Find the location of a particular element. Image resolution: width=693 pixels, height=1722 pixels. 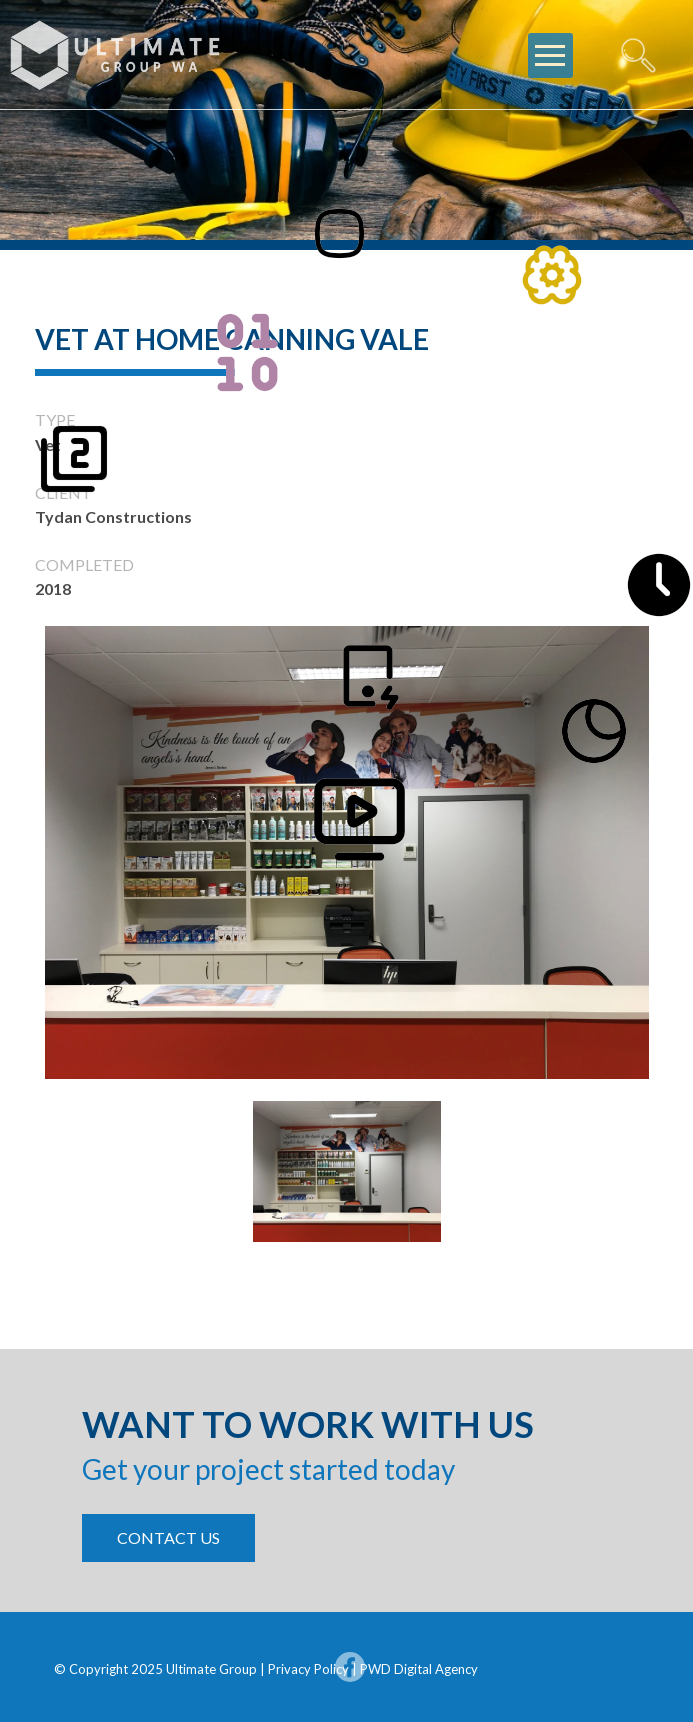

play video or stream content on TV is located at coordinates (359, 819).